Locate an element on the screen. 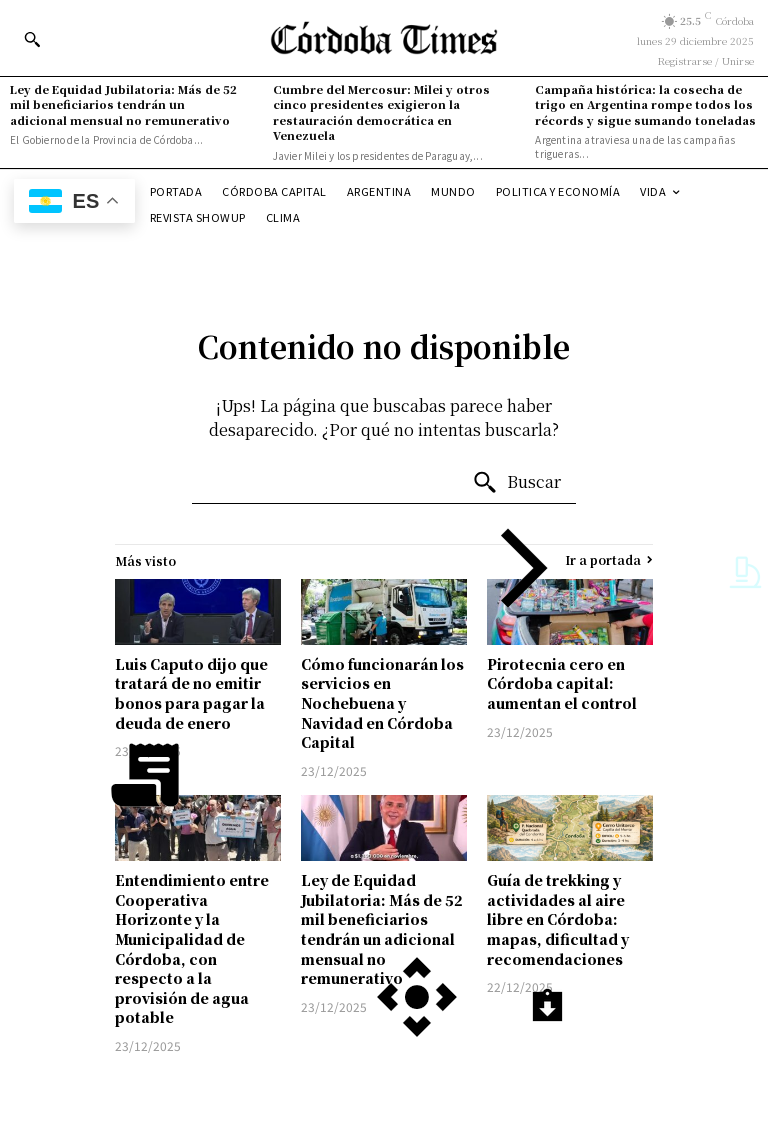  navigate to the next item or screen is located at coordinates (523, 568).